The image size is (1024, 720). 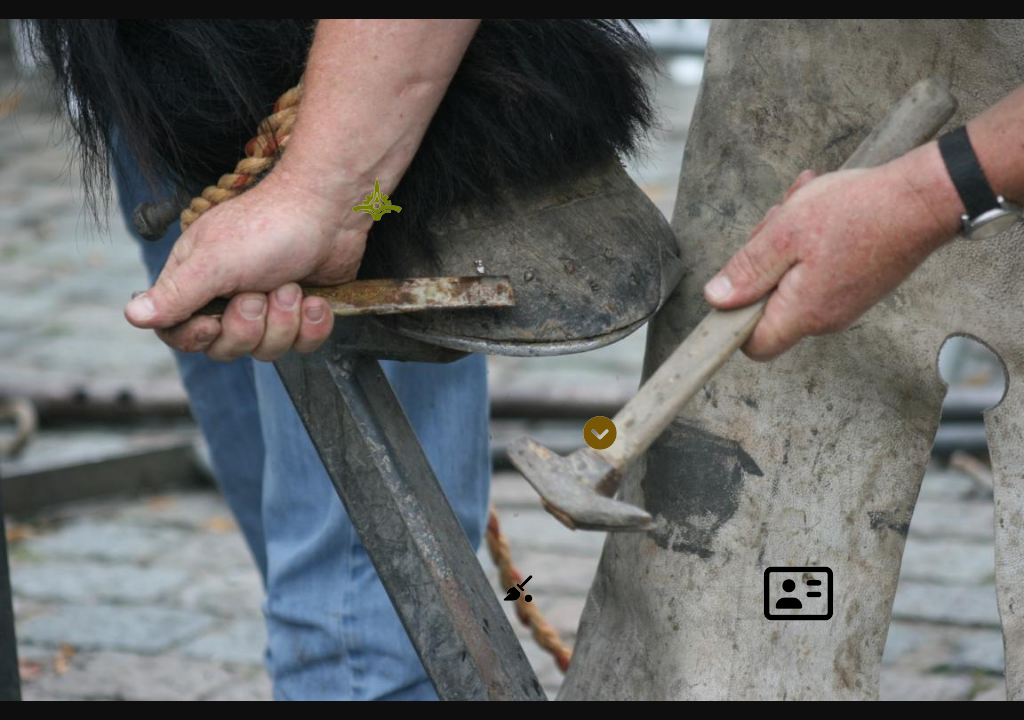 What do you see at coordinates (798, 593) in the screenshot?
I see `view contact details` at bounding box center [798, 593].